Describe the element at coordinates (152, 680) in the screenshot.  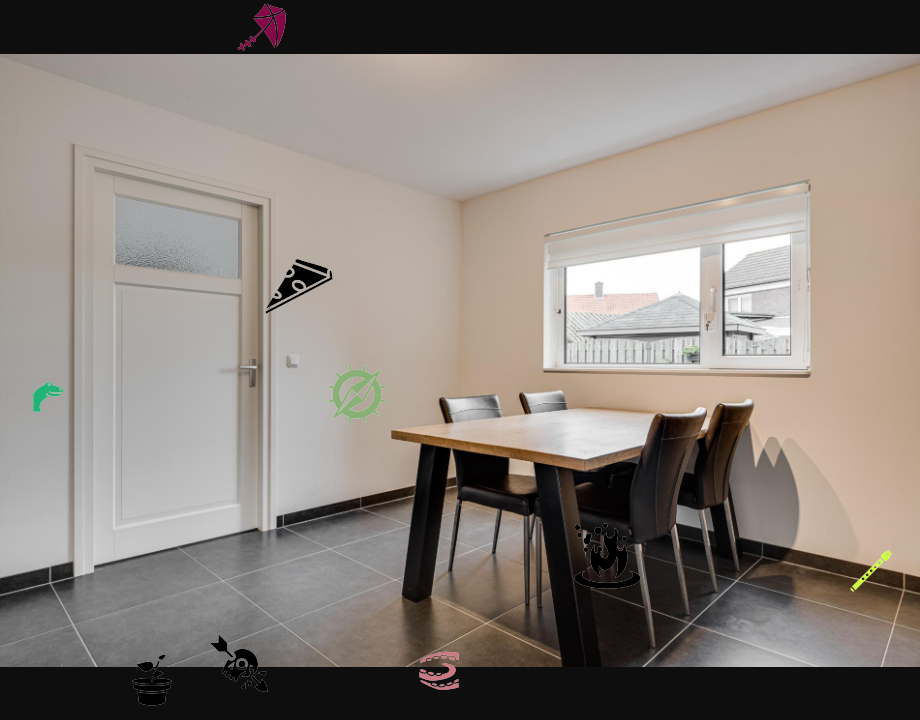
I see `start a new project or initiative` at that location.